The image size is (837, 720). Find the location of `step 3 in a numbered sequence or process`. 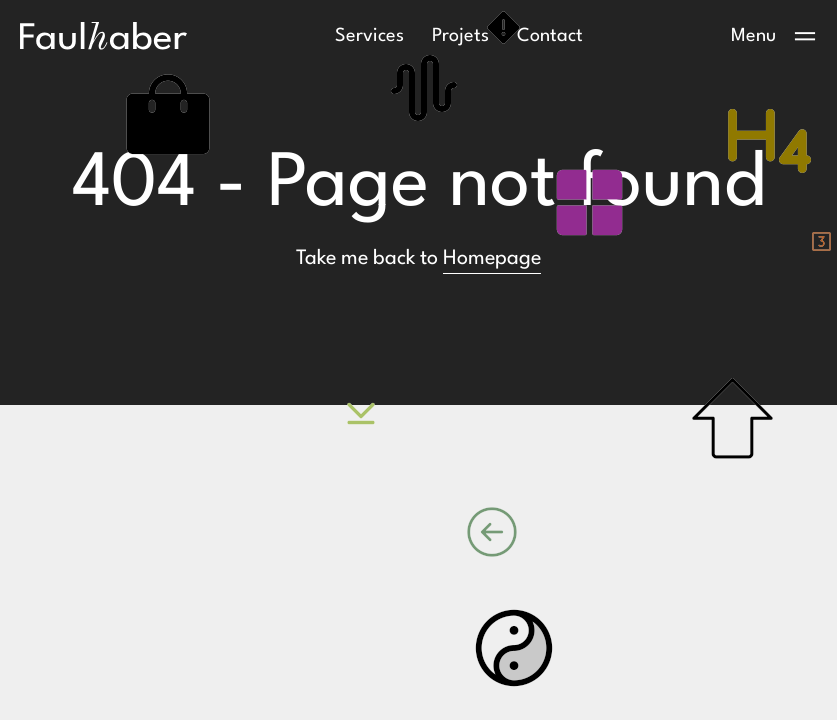

step 3 in a numbered sequence or process is located at coordinates (821, 241).